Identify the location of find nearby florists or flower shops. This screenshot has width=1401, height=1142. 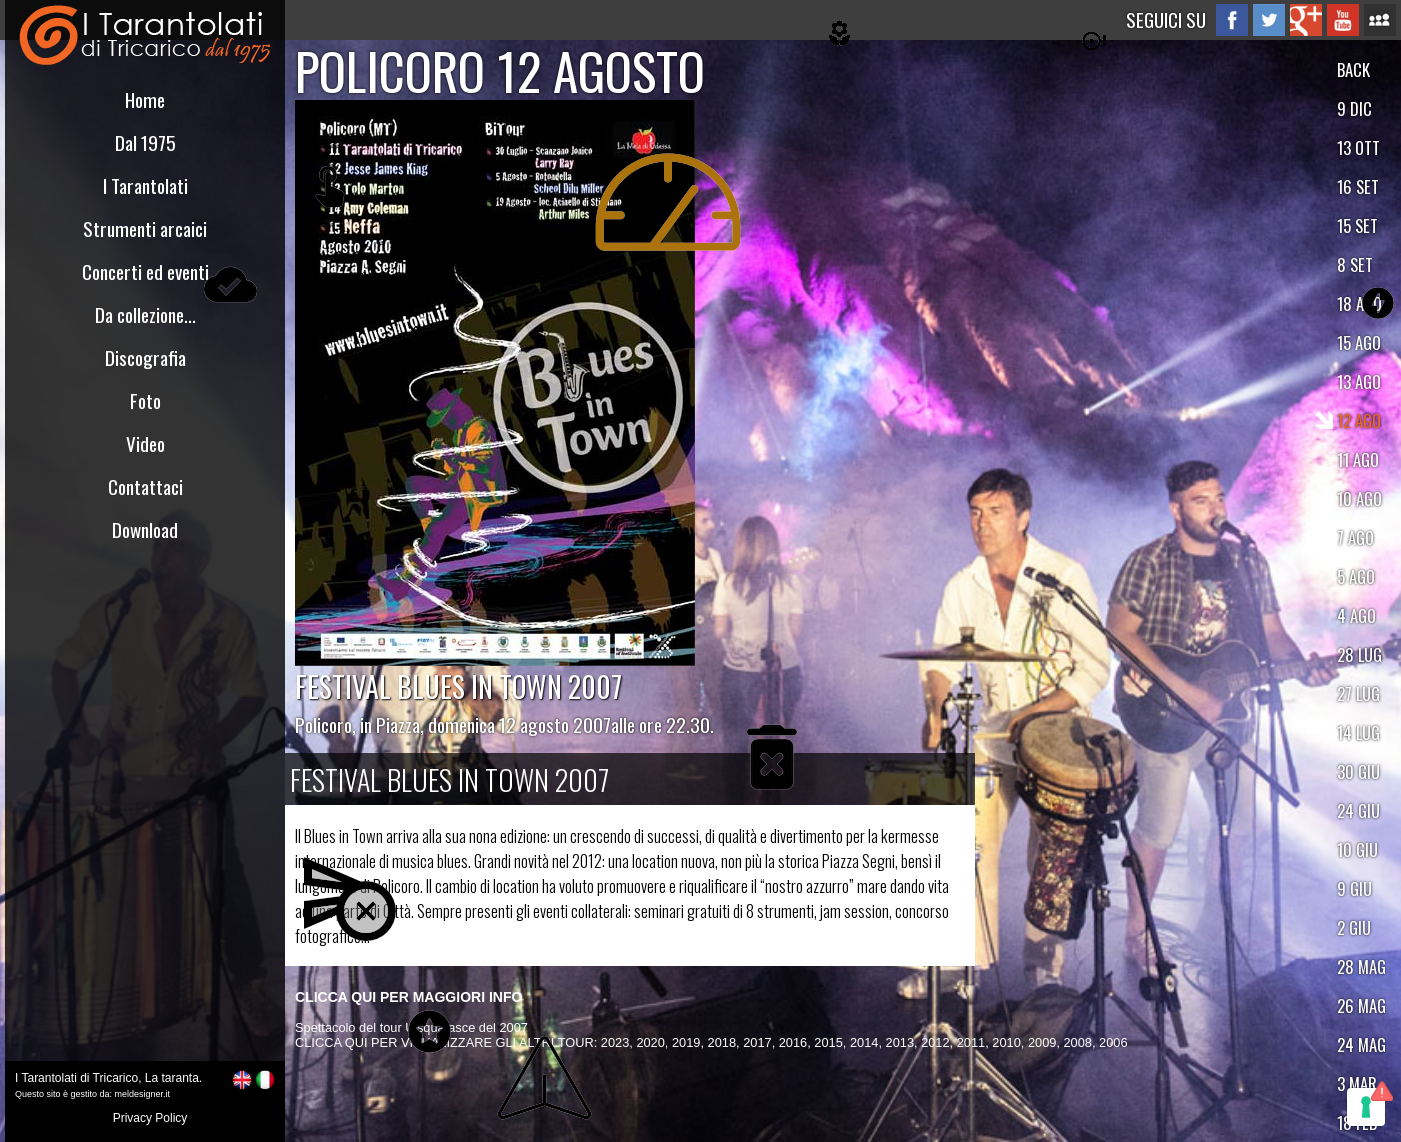
(839, 33).